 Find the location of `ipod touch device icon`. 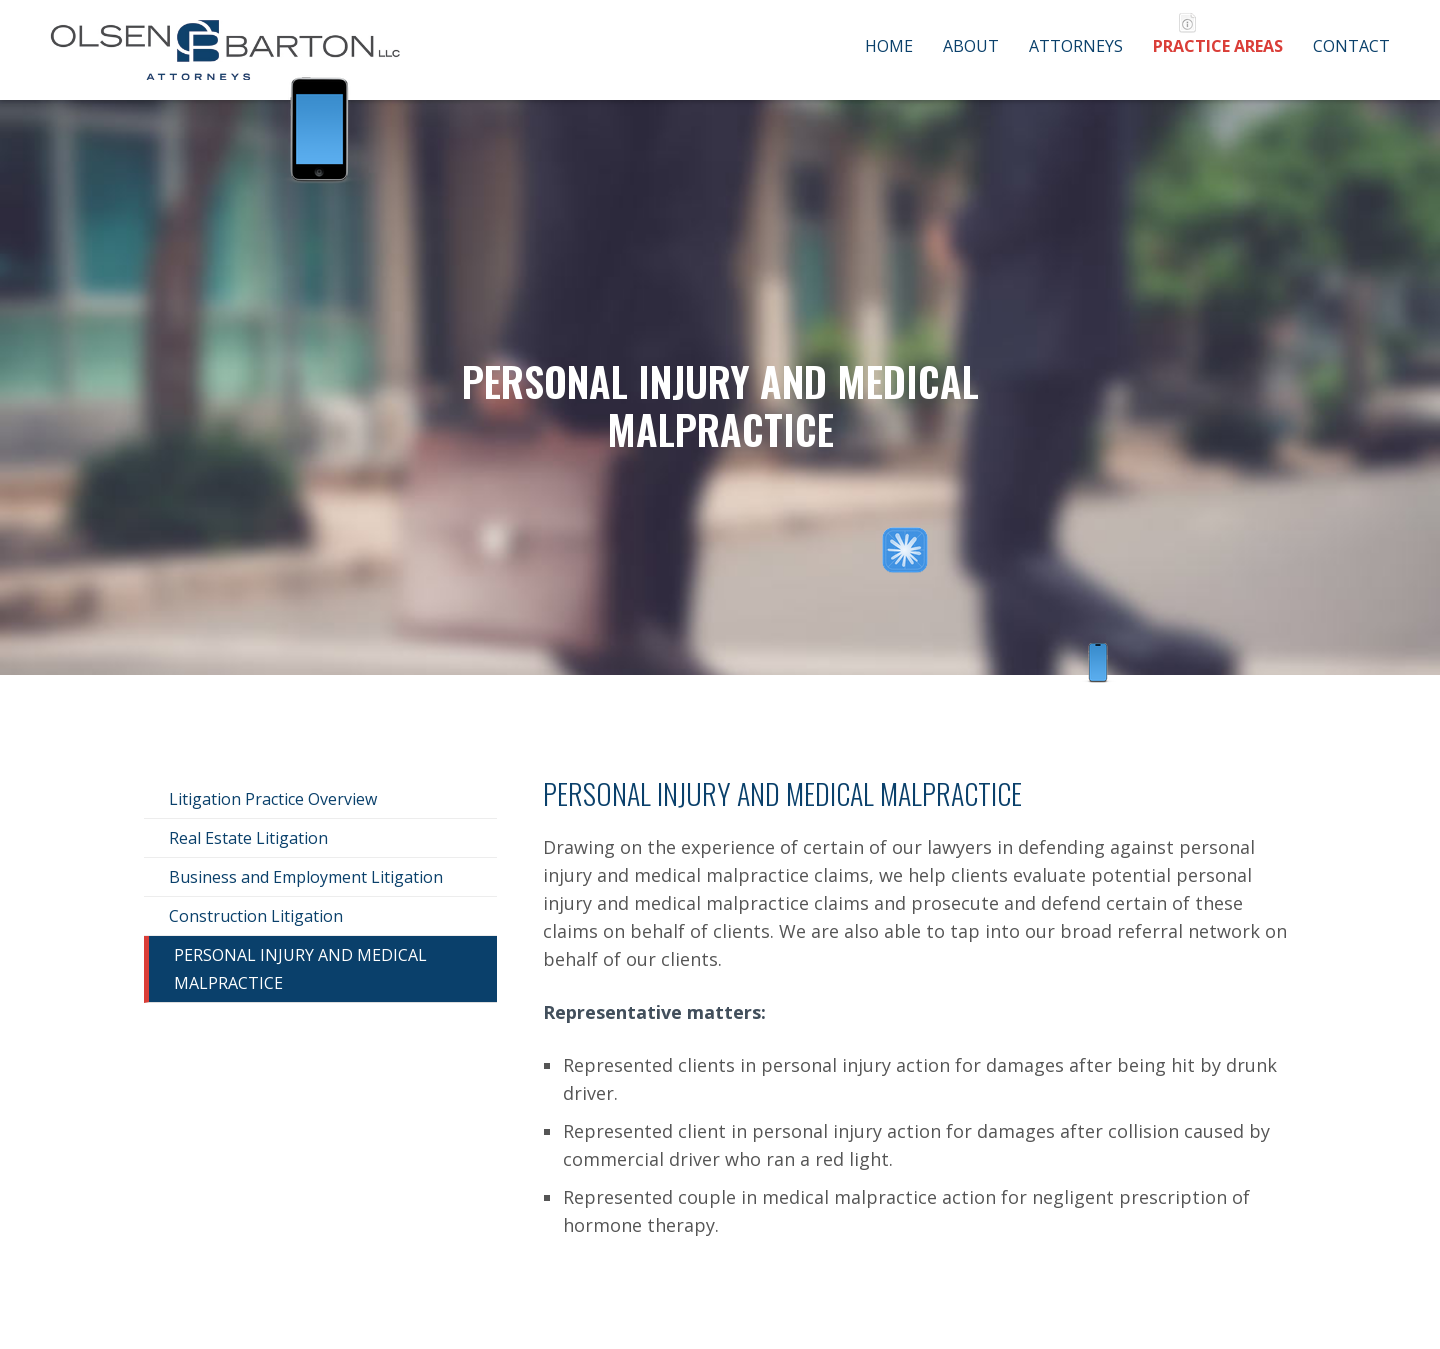

ipod touch device icon is located at coordinates (319, 128).